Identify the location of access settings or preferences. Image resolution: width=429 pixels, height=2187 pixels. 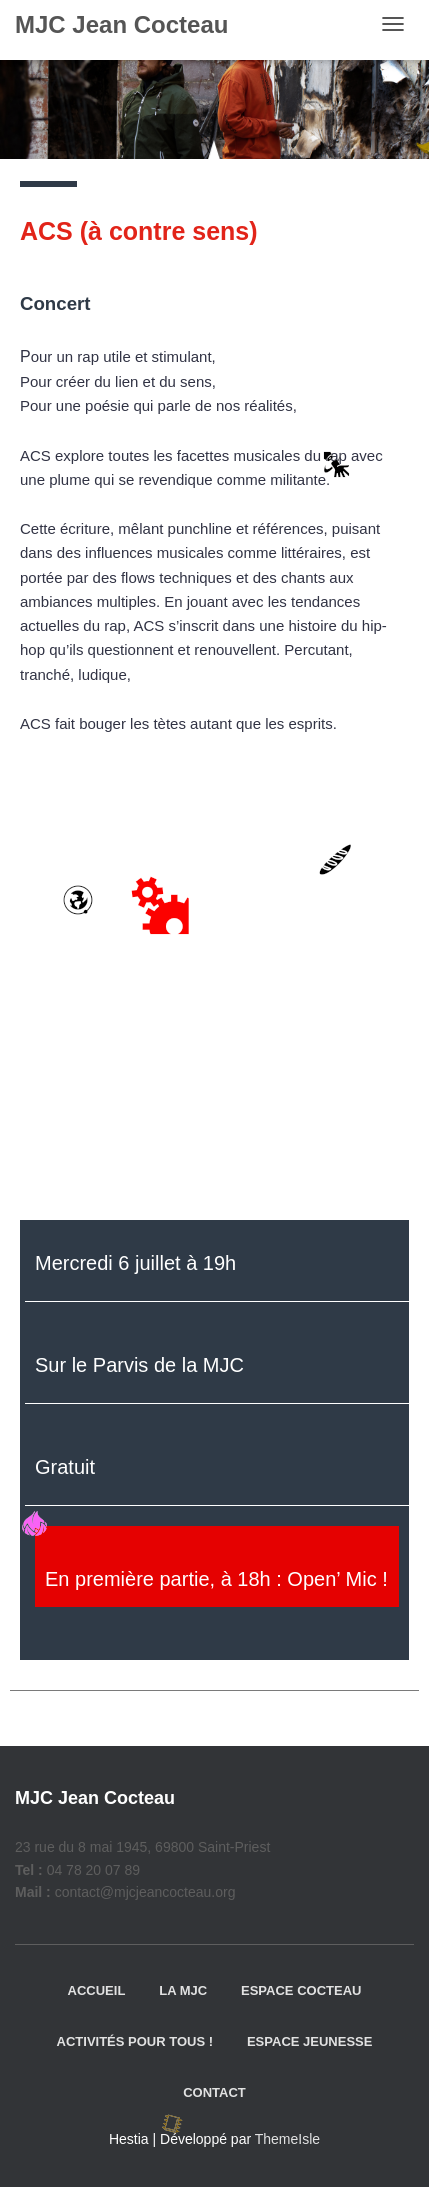
(160, 905).